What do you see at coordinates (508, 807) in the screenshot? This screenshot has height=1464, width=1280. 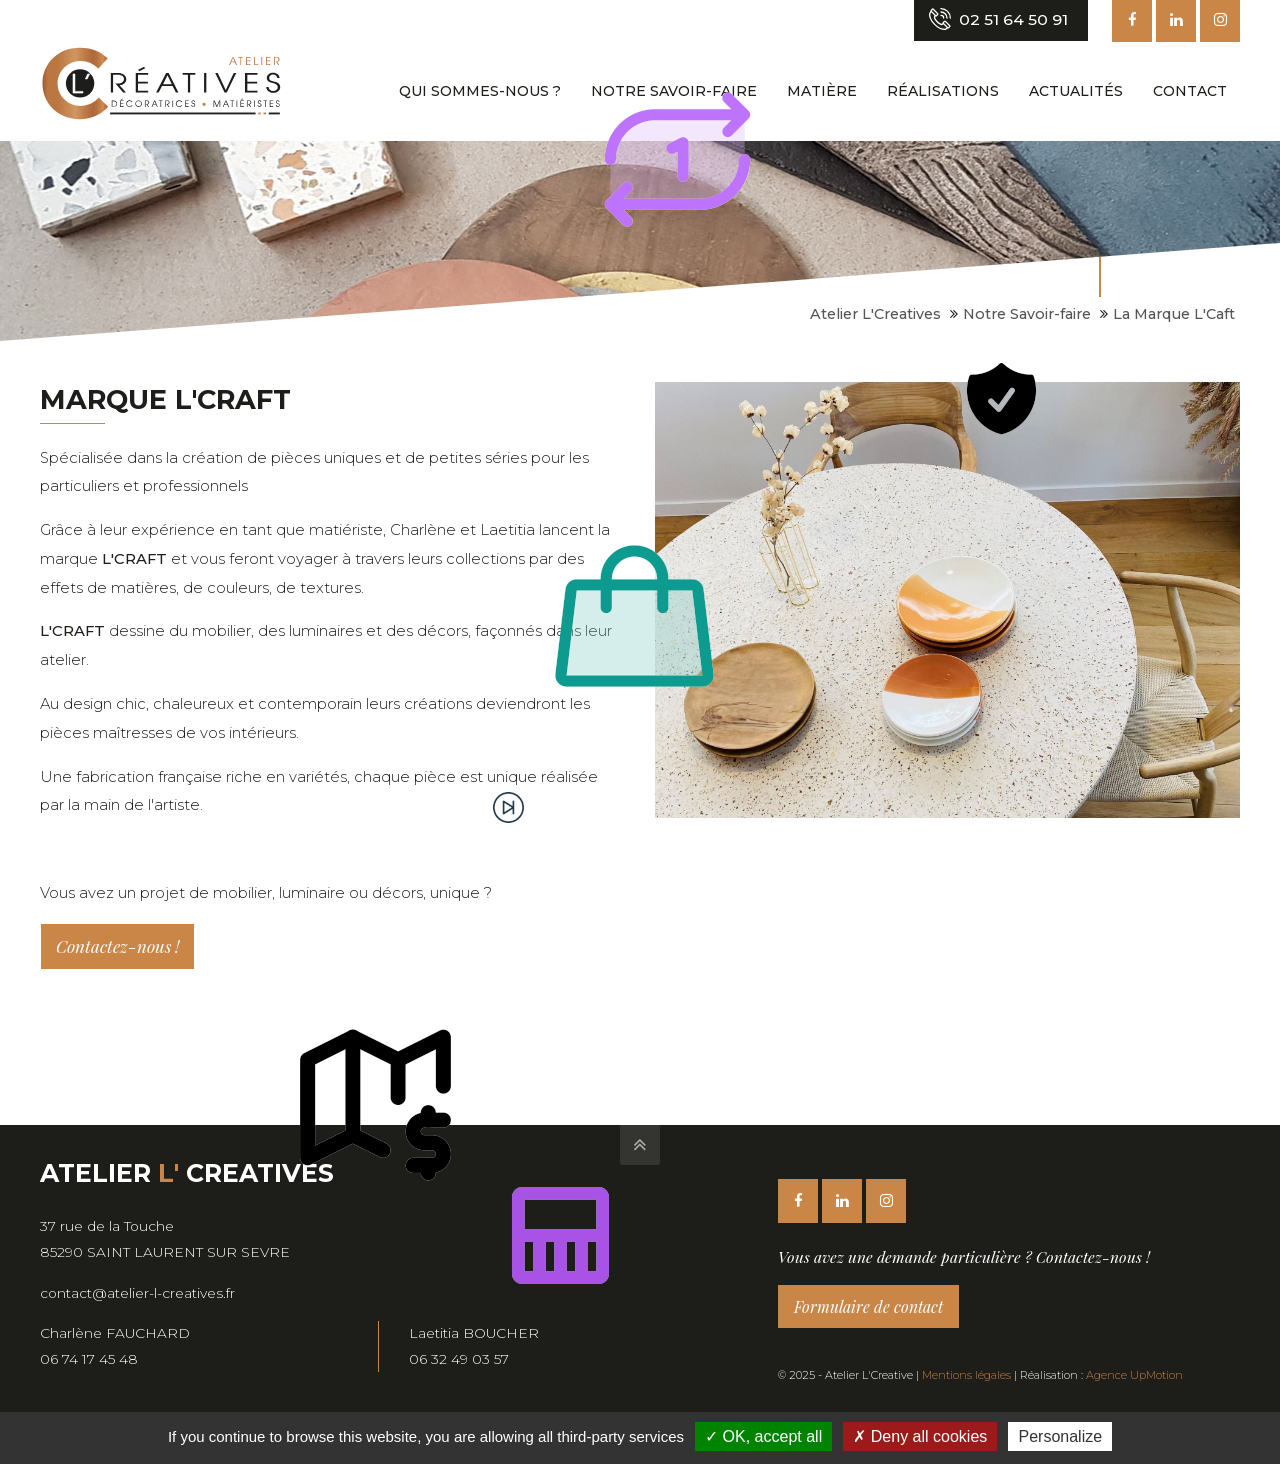 I see `skip to the next track` at bounding box center [508, 807].